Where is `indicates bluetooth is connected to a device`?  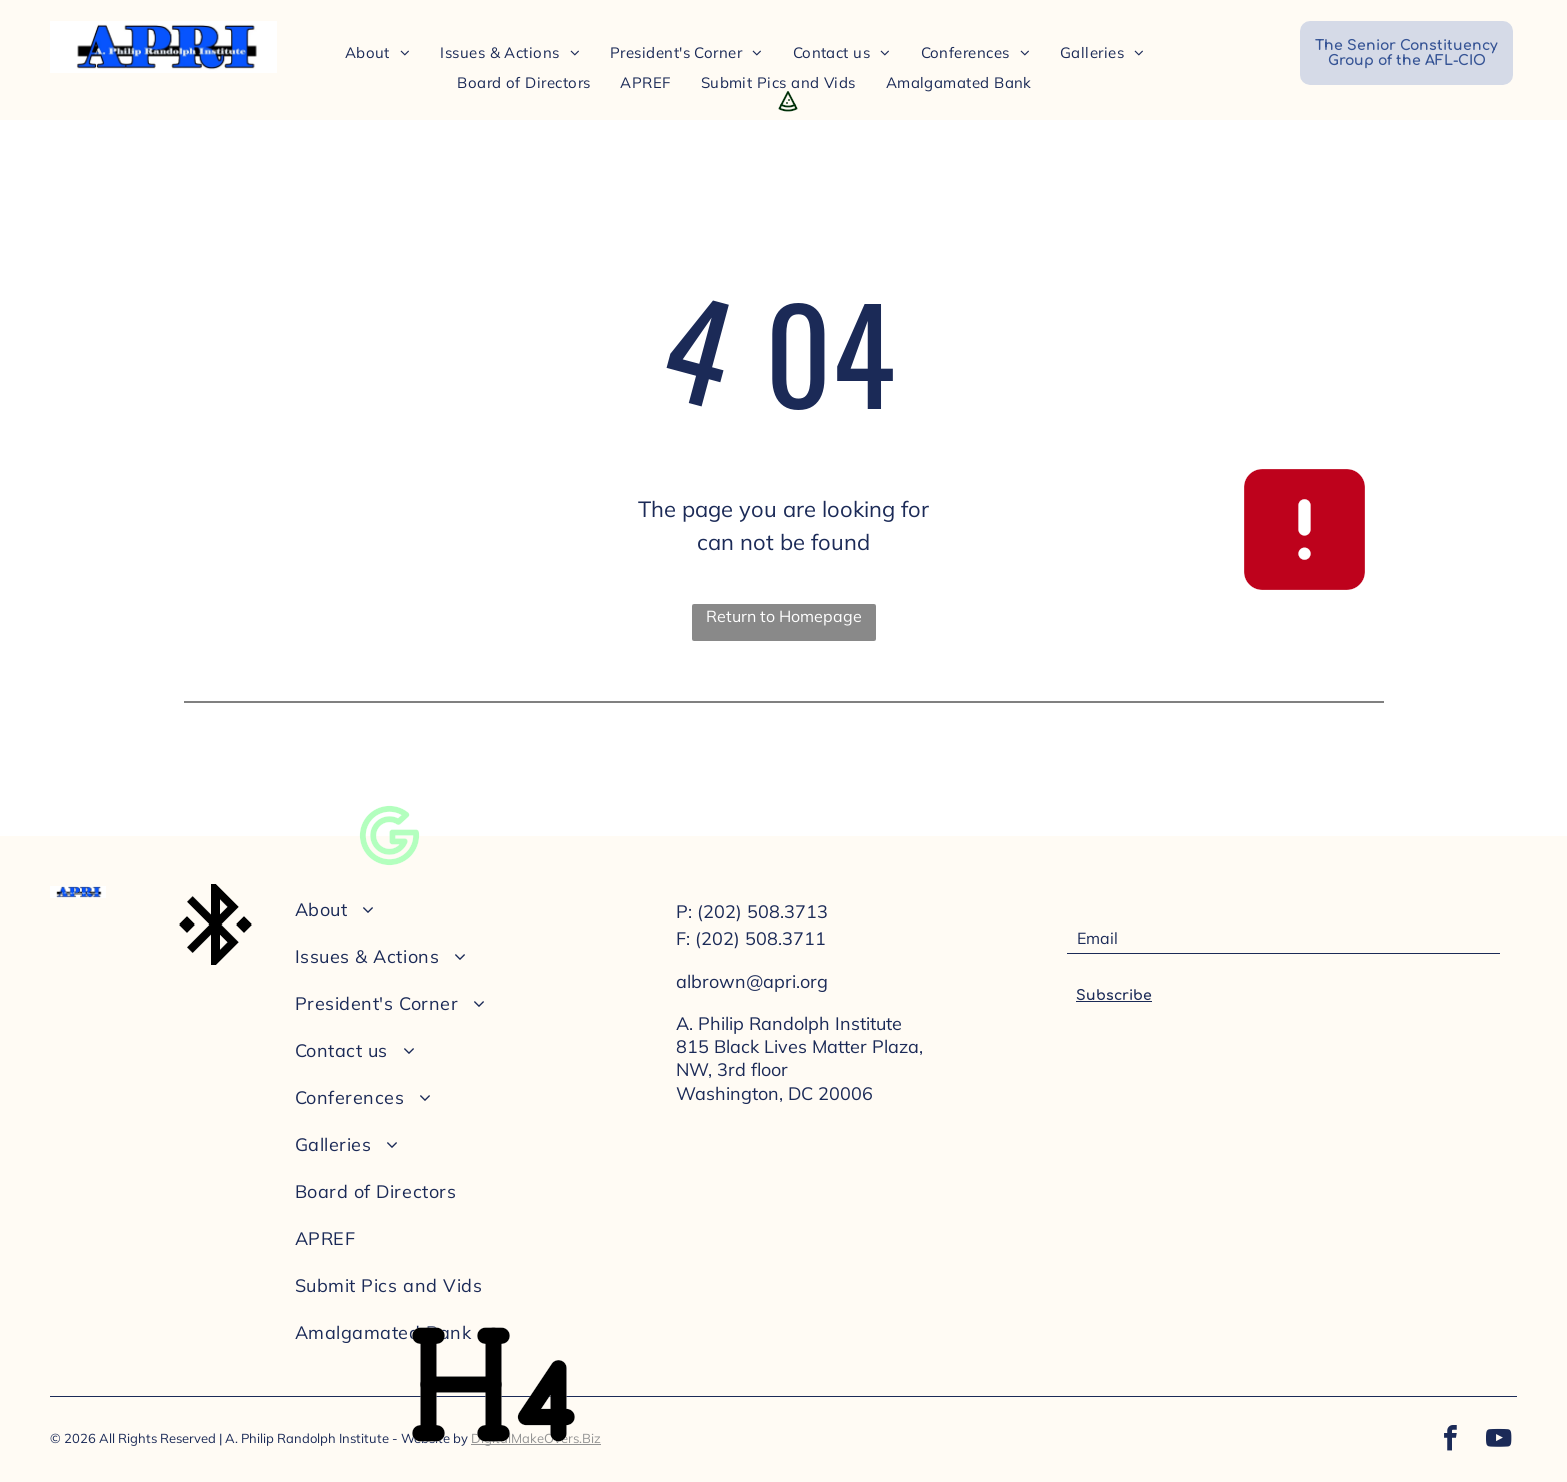
indicates bluetooth is connected to a device is located at coordinates (215, 924).